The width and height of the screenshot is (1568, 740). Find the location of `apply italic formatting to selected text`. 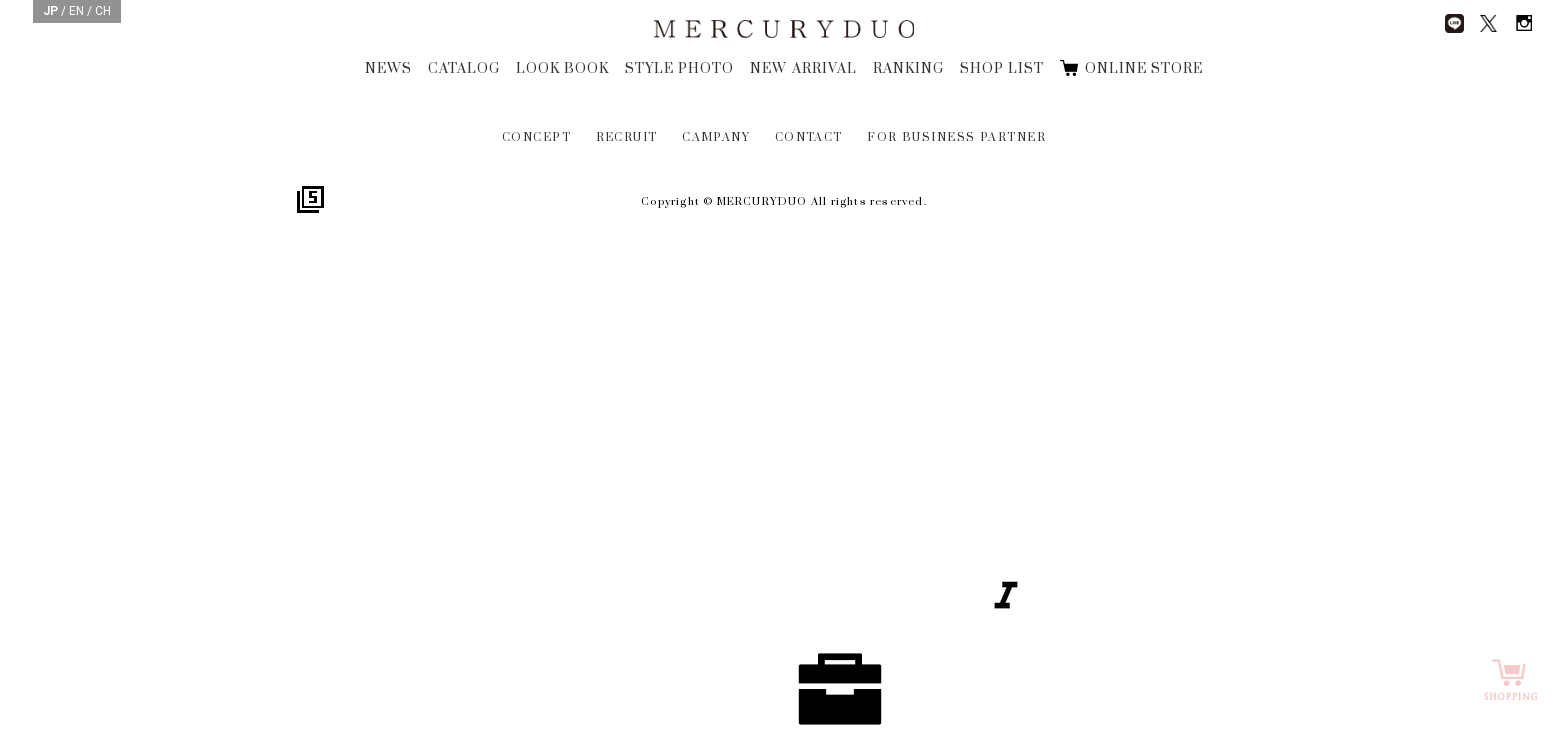

apply italic formatting to selected text is located at coordinates (1006, 597).